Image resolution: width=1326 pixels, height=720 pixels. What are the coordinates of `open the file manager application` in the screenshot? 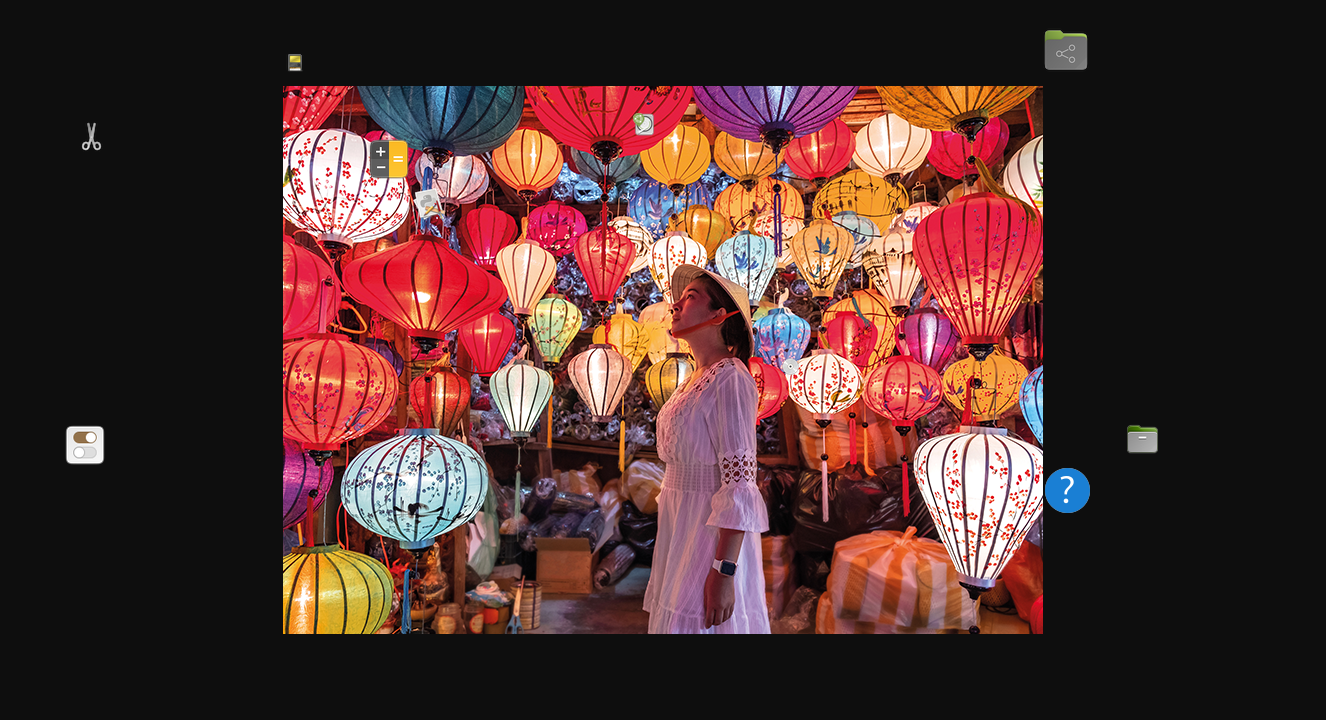 It's located at (1142, 438).